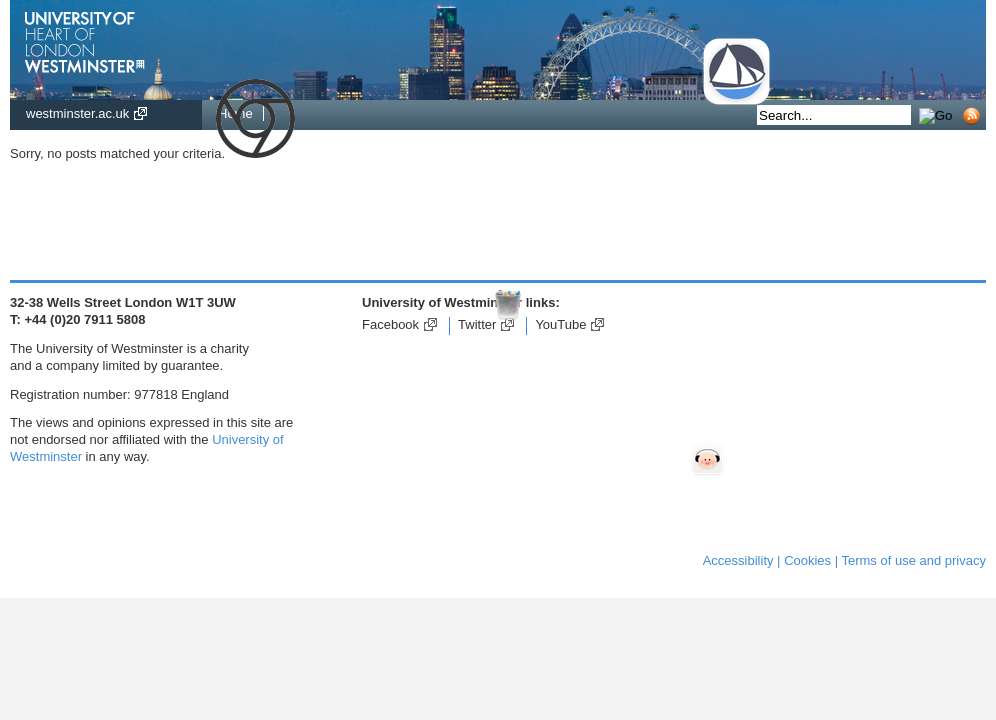 The image size is (996, 720). What do you see at coordinates (707, 458) in the screenshot?
I see `open spek audio spectrum analyzer app` at bounding box center [707, 458].